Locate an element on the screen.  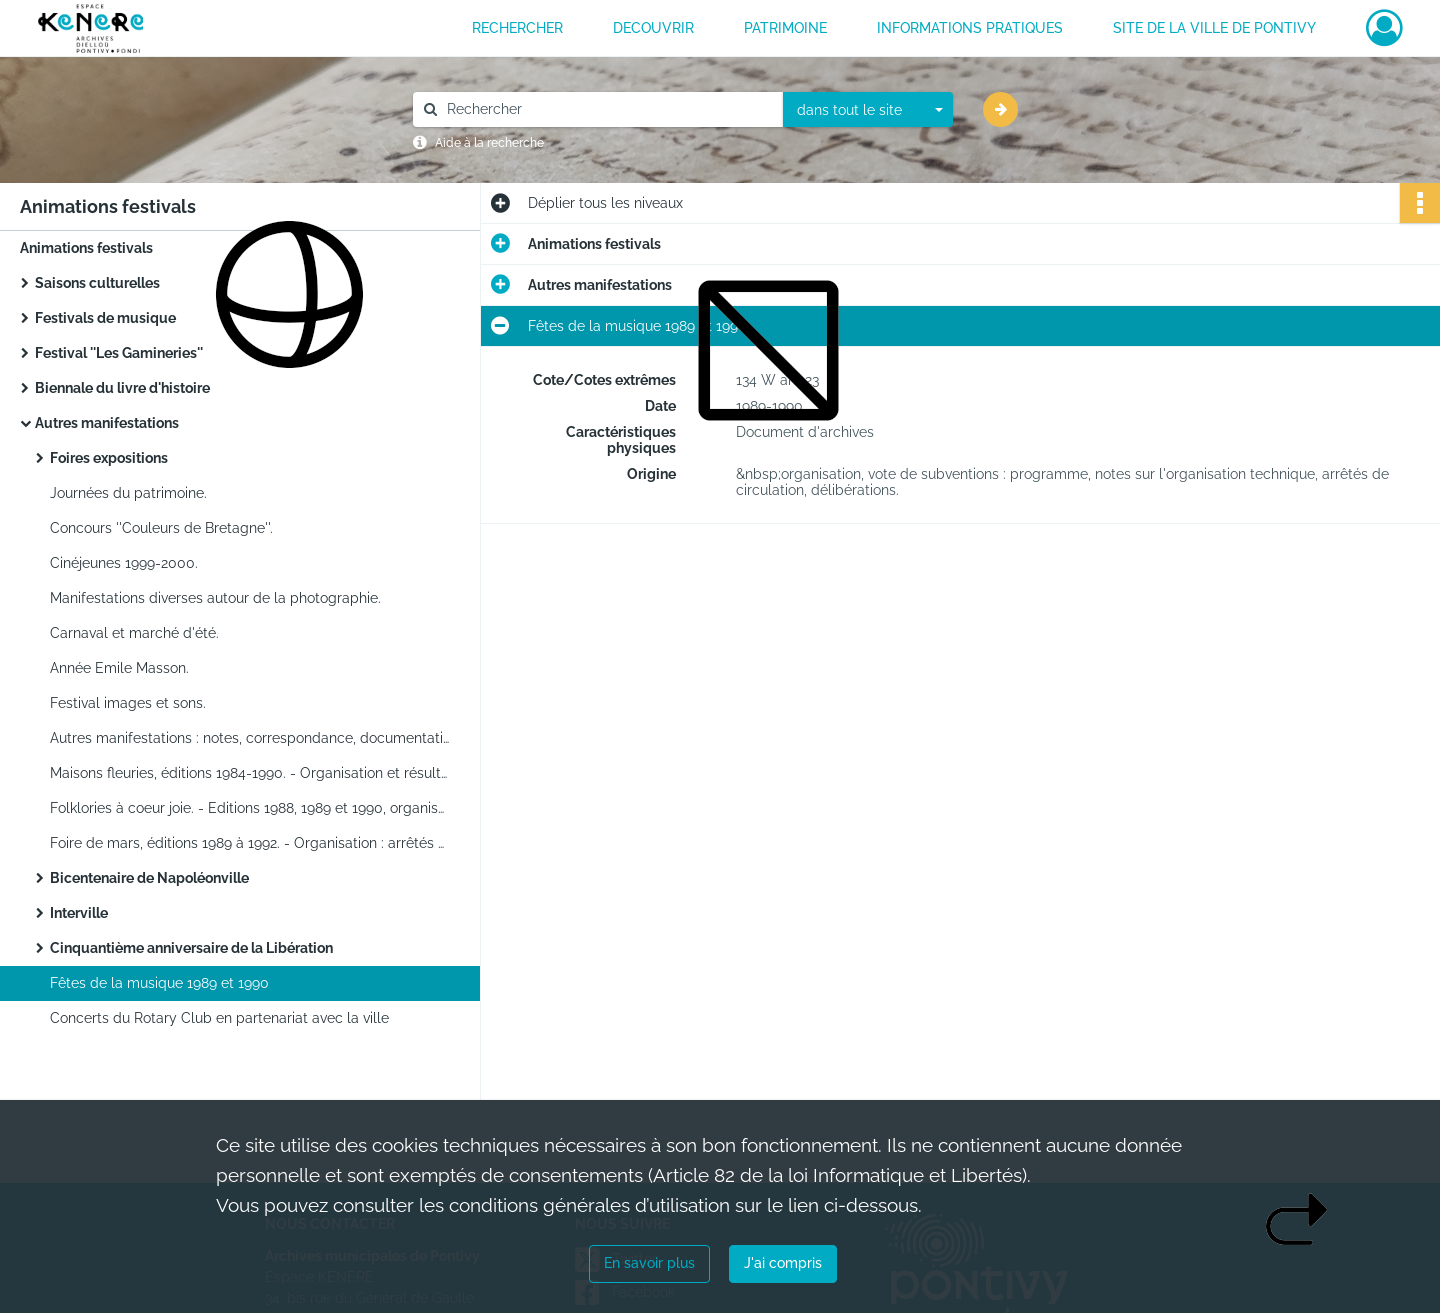
indicates missing or unavailable image content is located at coordinates (768, 350).